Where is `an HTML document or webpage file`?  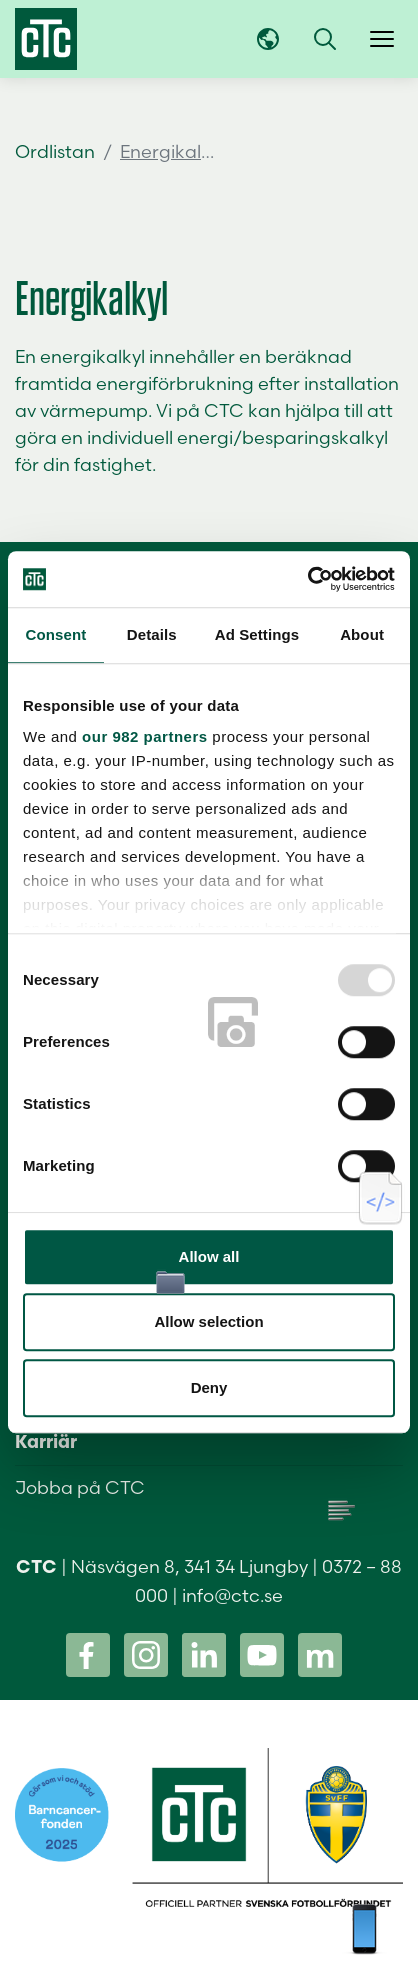
an HTML document or webpage file is located at coordinates (380, 1197).